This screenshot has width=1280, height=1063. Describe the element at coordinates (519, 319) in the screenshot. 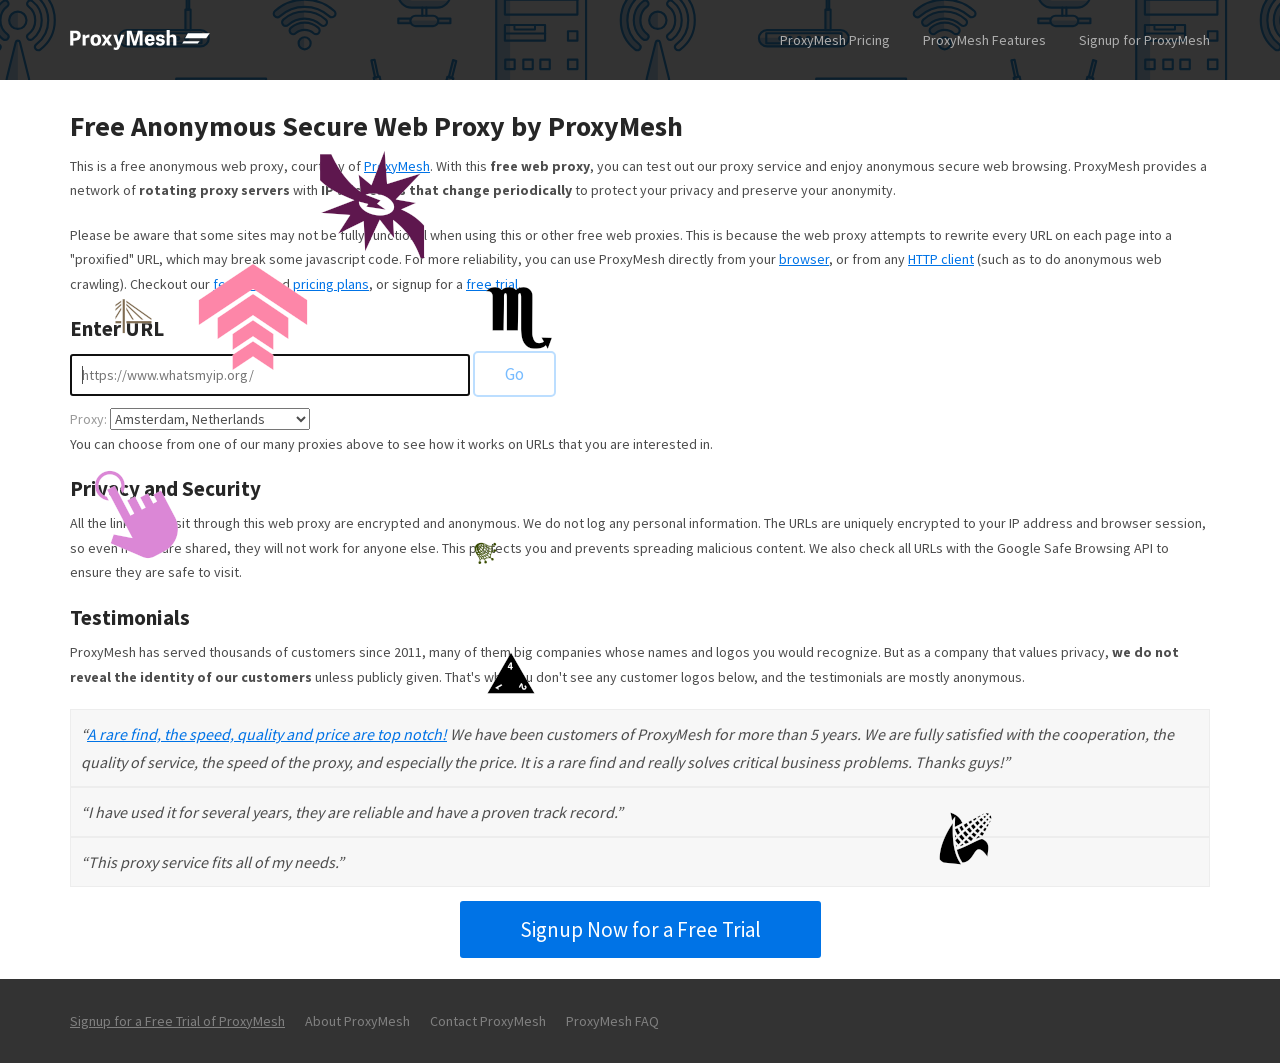

I see `view scorpio zodiac sign` at that location.